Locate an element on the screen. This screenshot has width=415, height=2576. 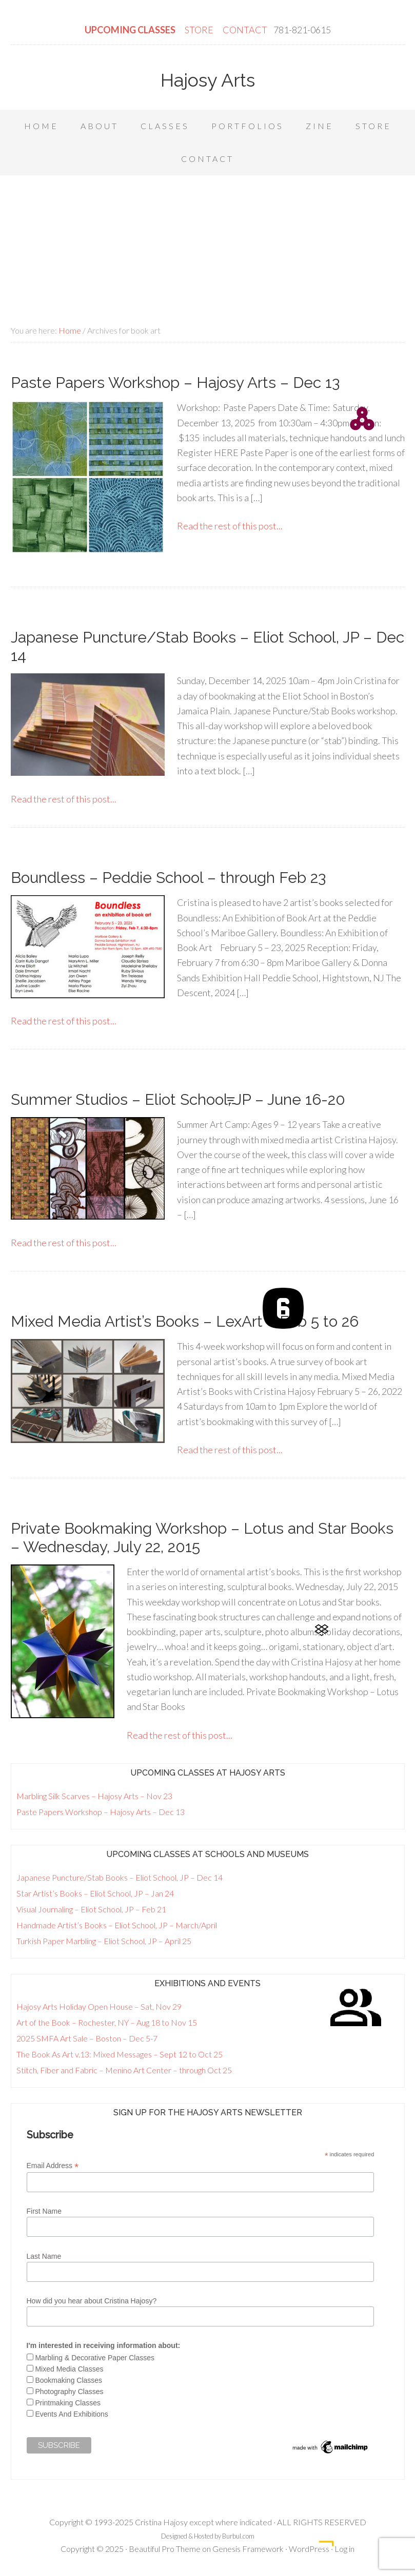
view contacts or people list is located at coordinates (355, 2007).